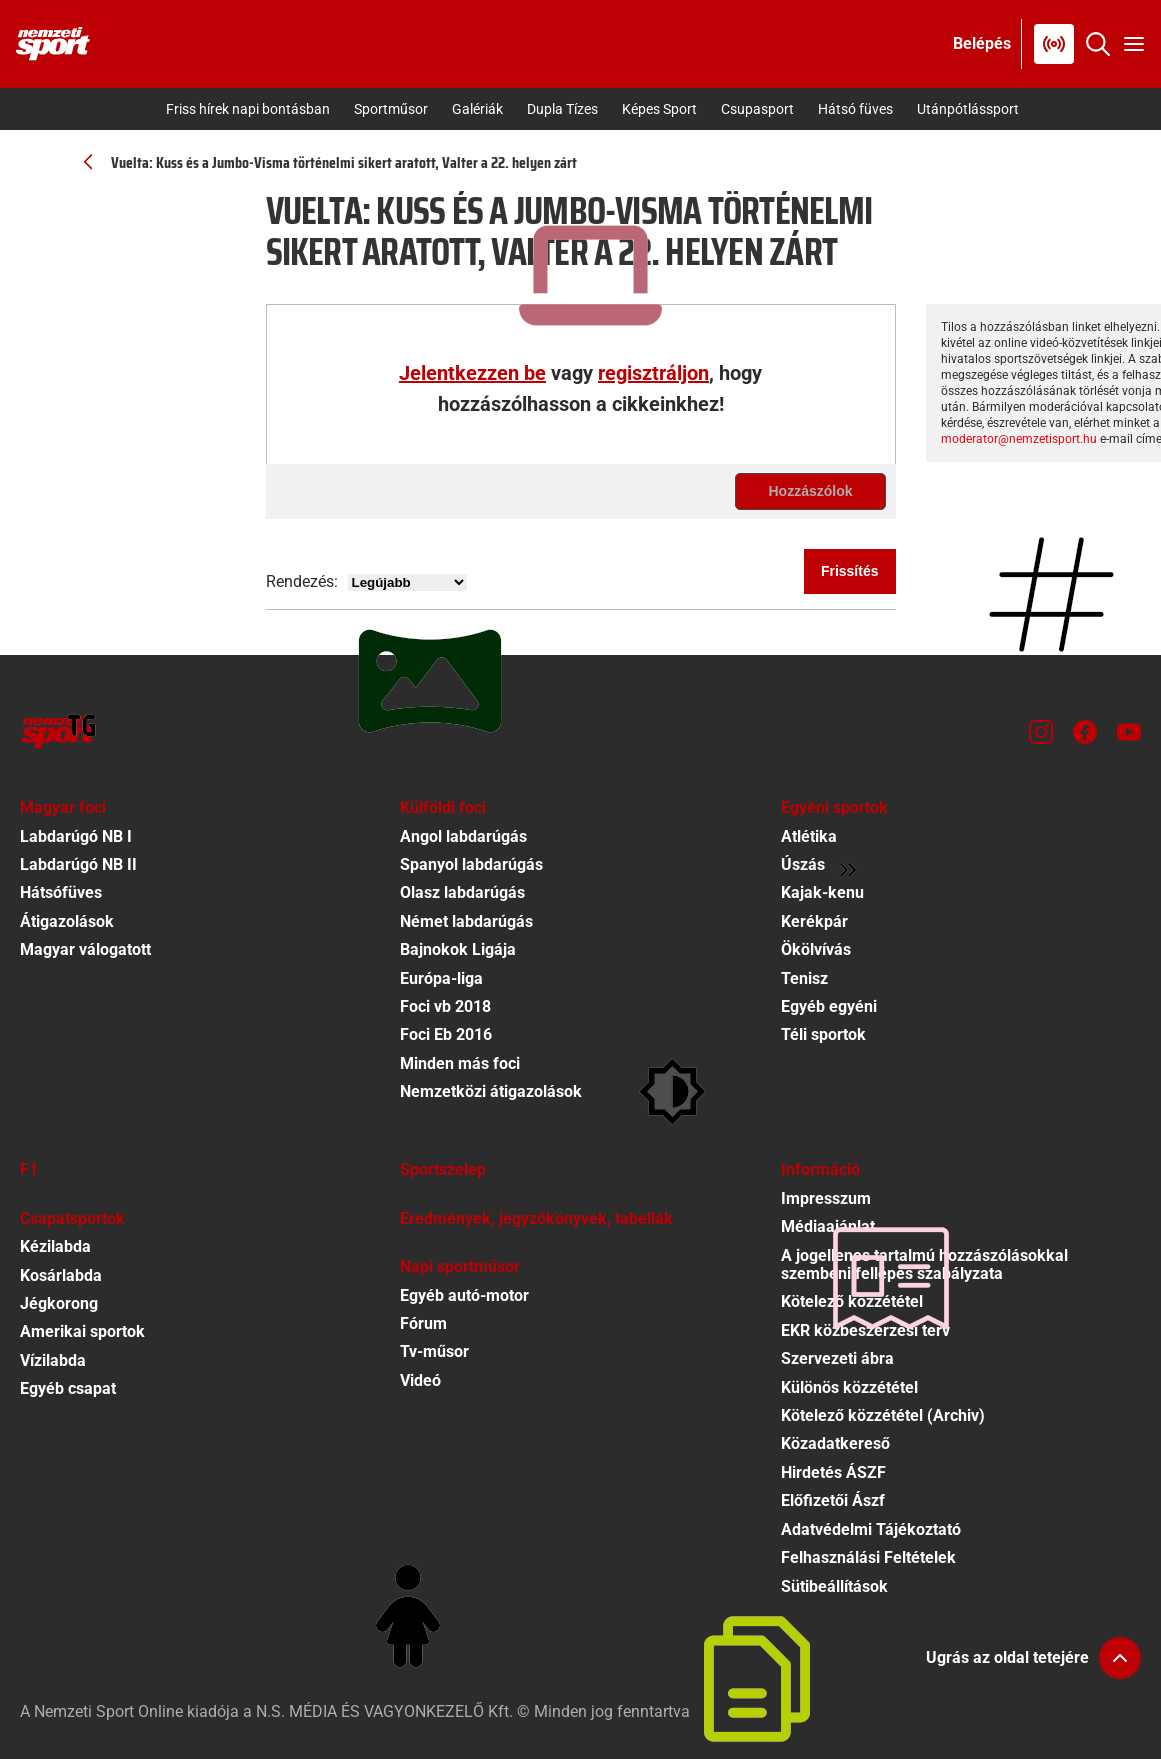 The height and width of the screenshot is (1759, 1161). Describe the element at coordinates (1051, 594) in the screenshot. I see `view or browse hashtags` at that location.